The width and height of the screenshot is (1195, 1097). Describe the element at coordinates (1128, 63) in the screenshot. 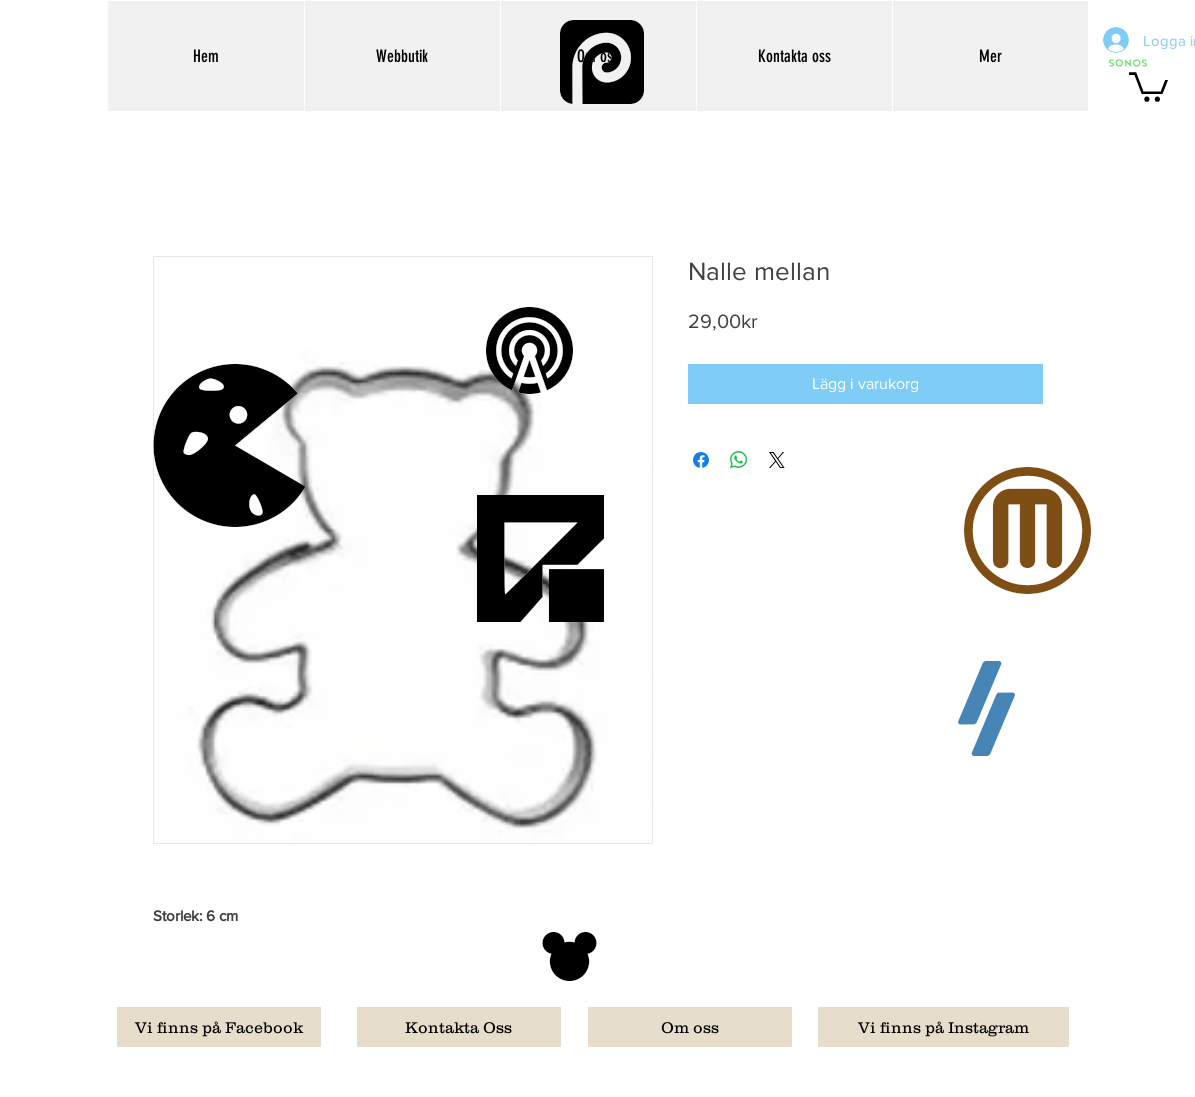

I see `open the Sonos app` at that location.